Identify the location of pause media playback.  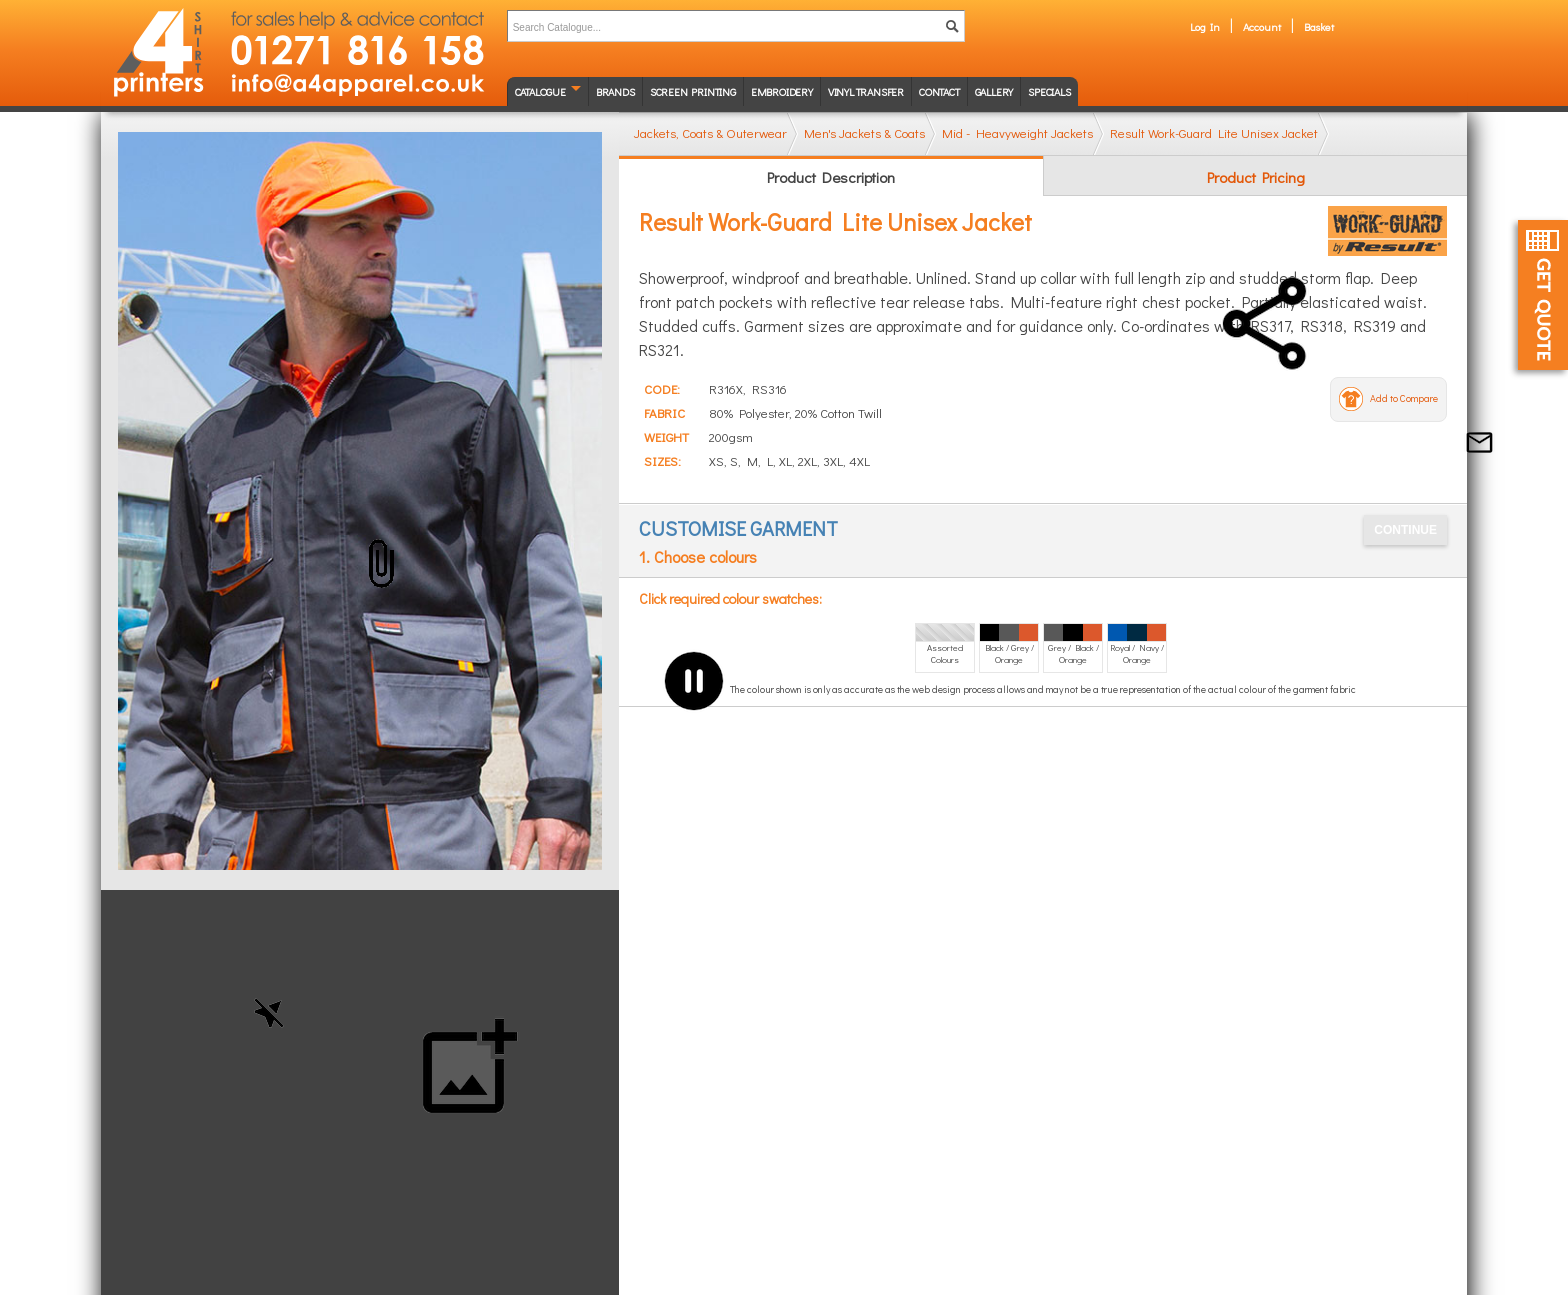
(694, 681).